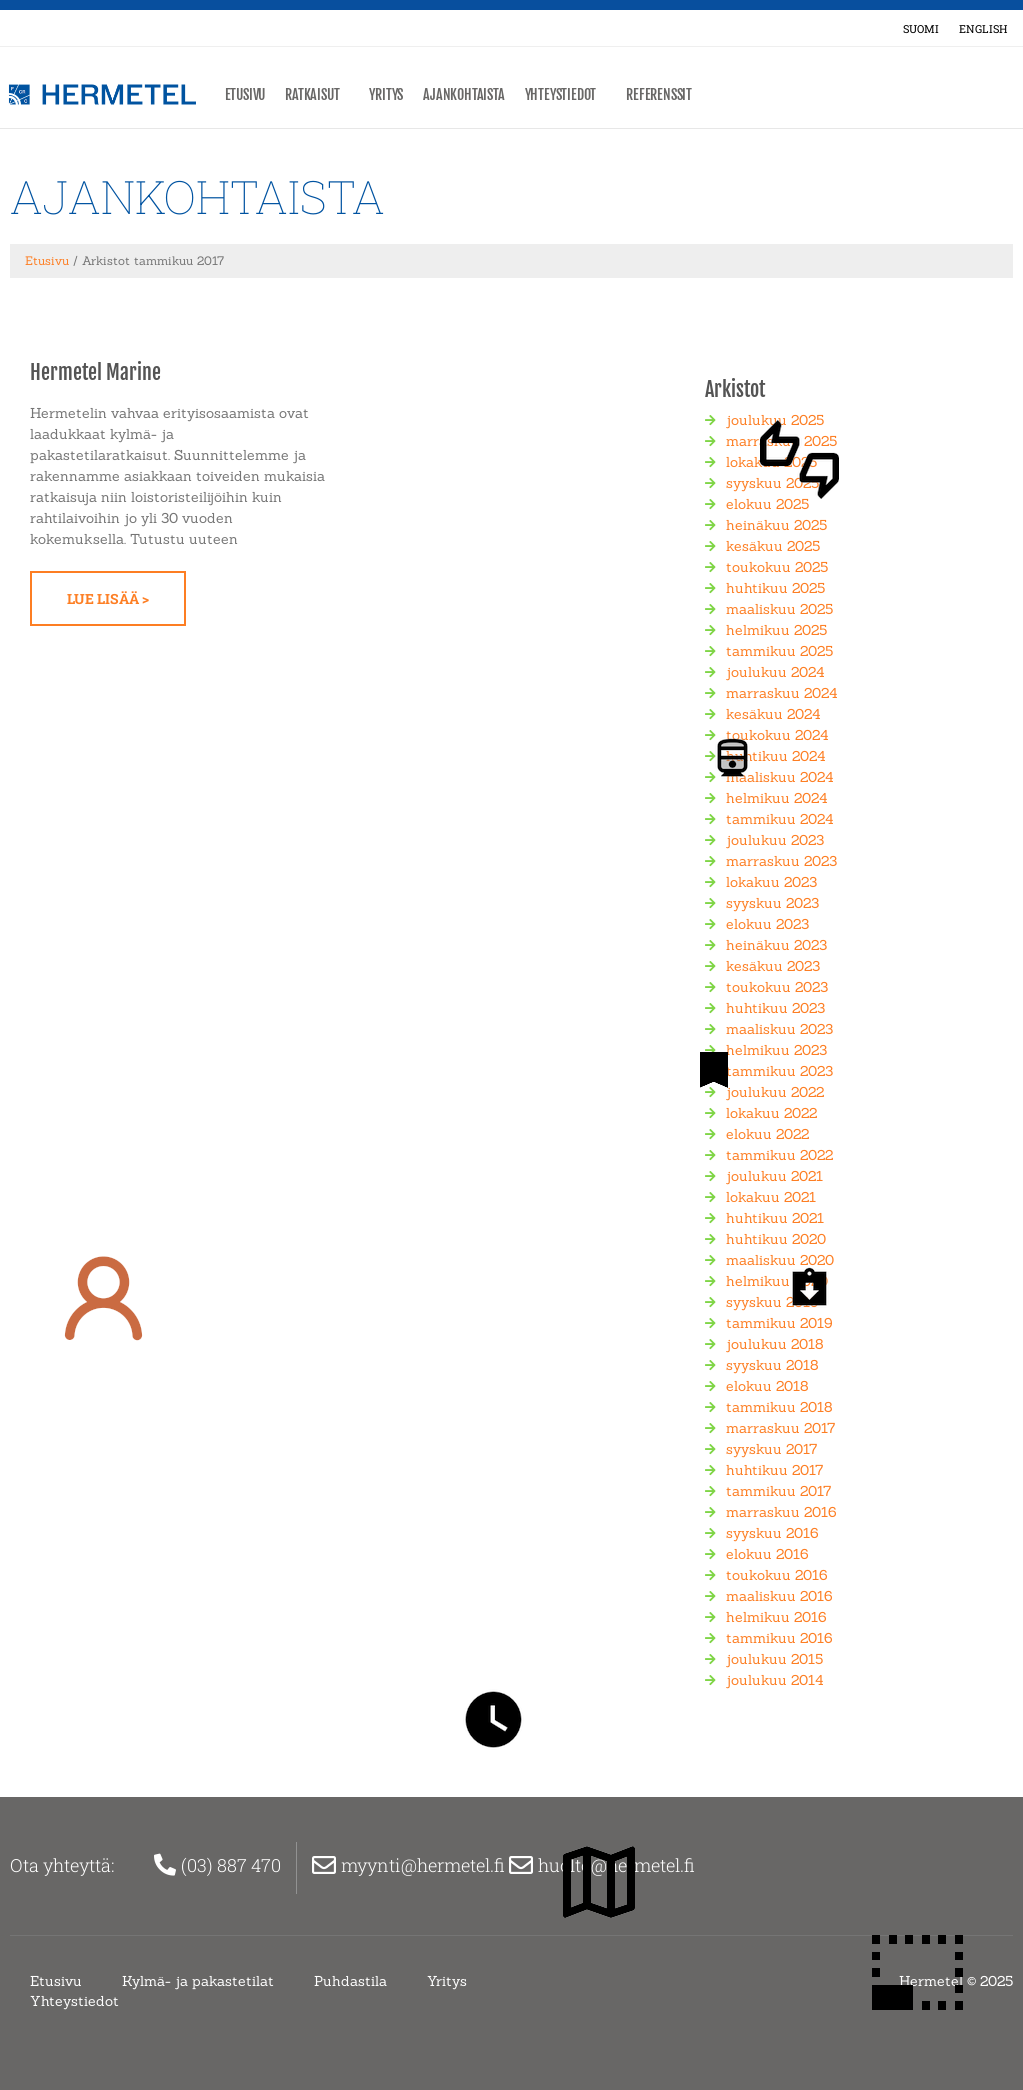  What do you see at coordinates (714, 1070) in the screenshot?
I see `save this item to your bookmarks` at bounding box center [714, 1070].